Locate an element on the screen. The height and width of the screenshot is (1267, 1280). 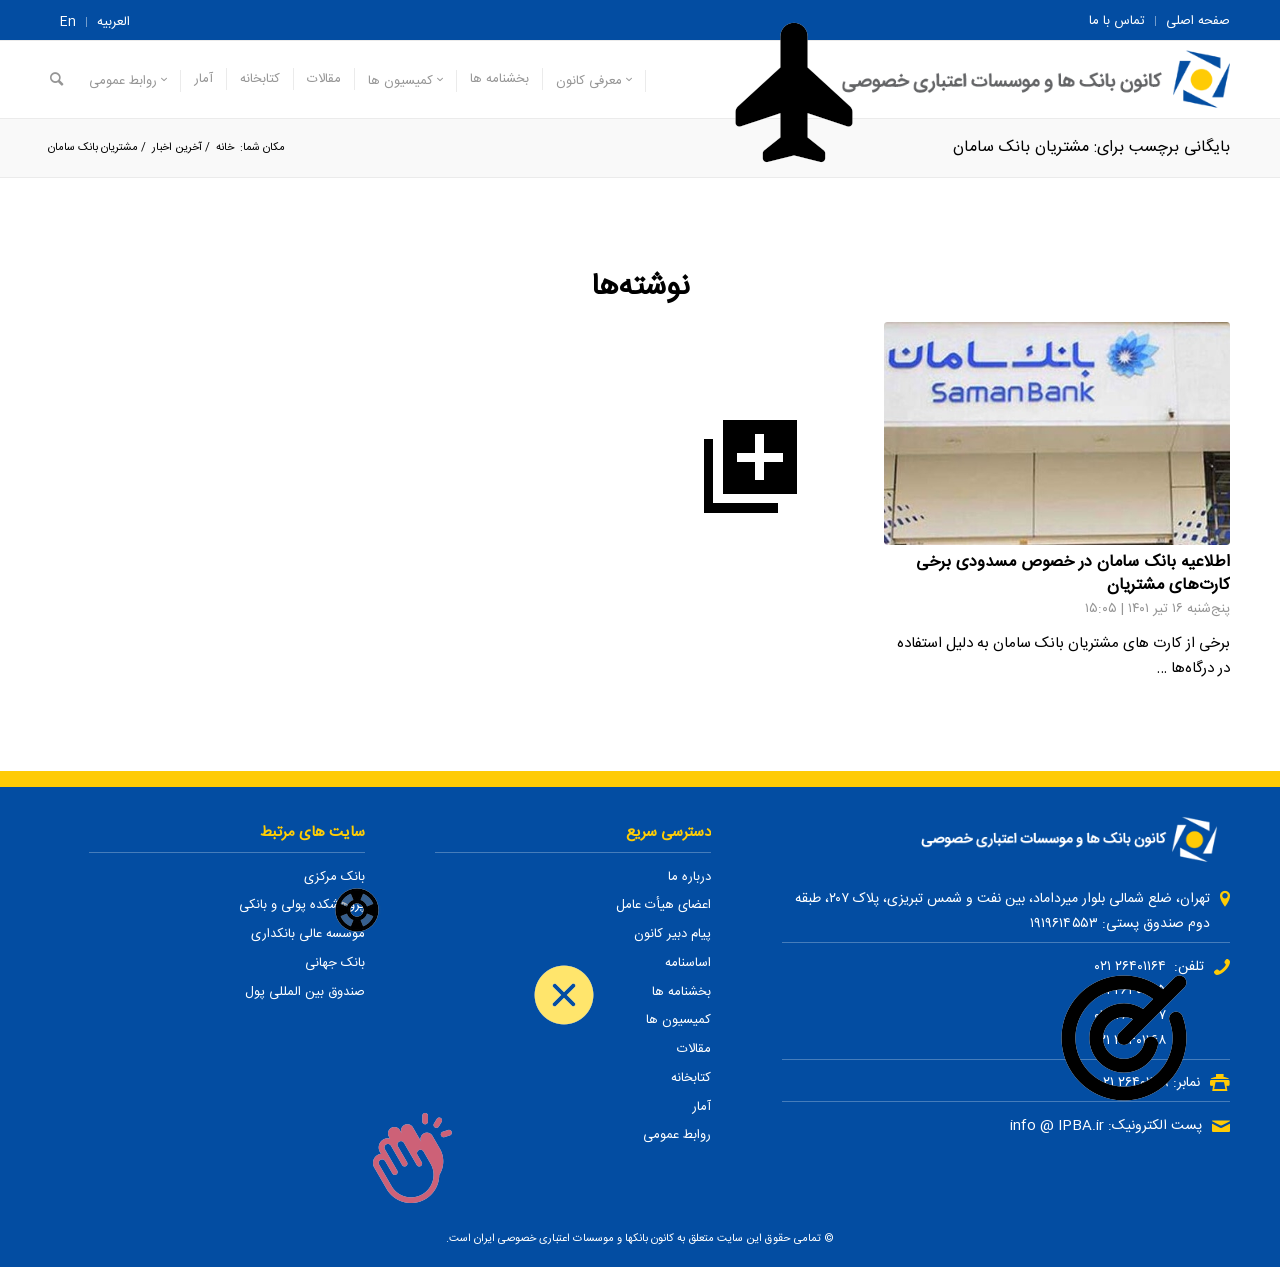
add item to your library is located at coordinates (750, 466).